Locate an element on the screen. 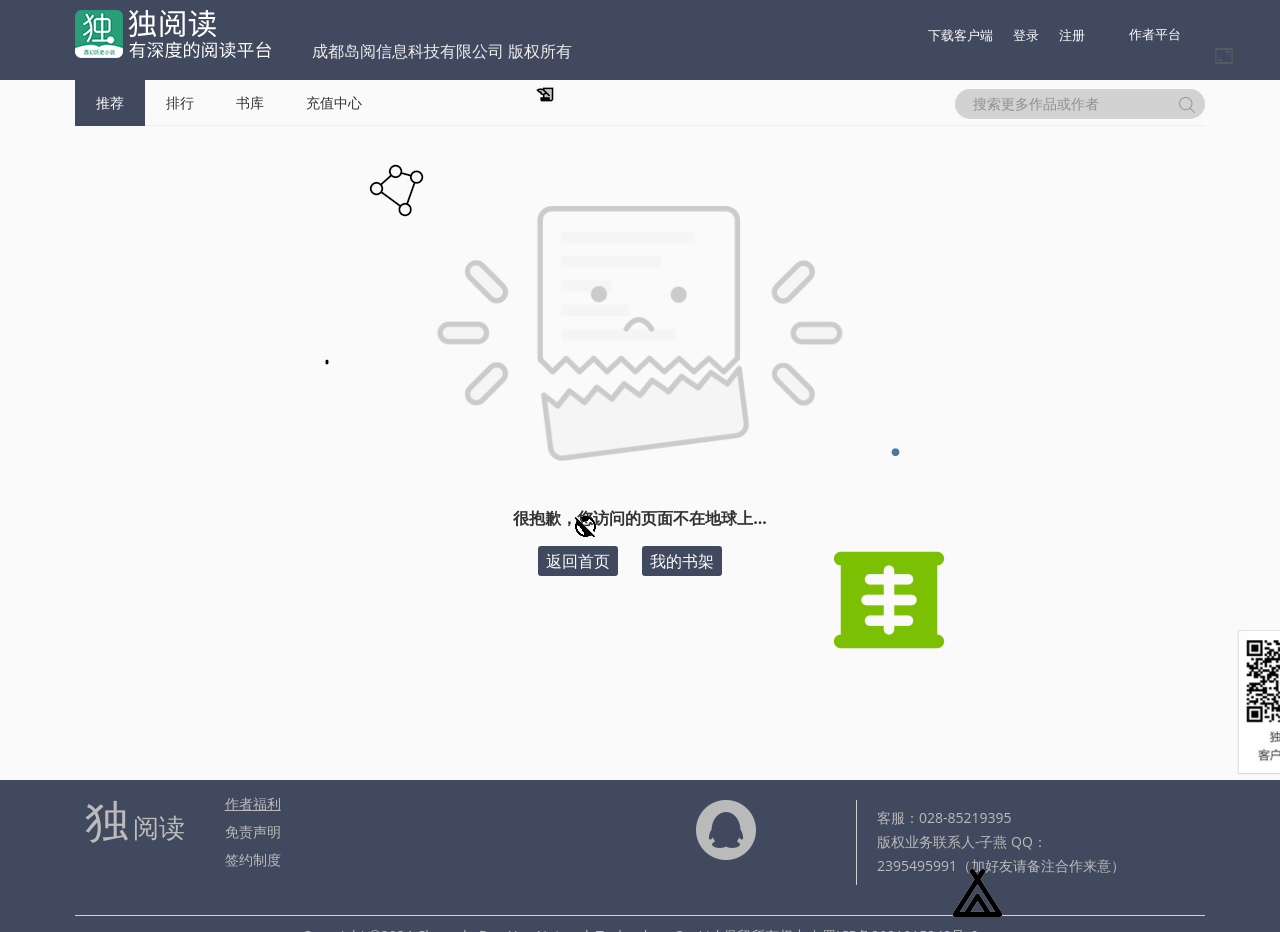 Image resolution: width=1280 pixels, height=932 pixels. indicates content is not publicly visible is located at coordinates (585, 526).